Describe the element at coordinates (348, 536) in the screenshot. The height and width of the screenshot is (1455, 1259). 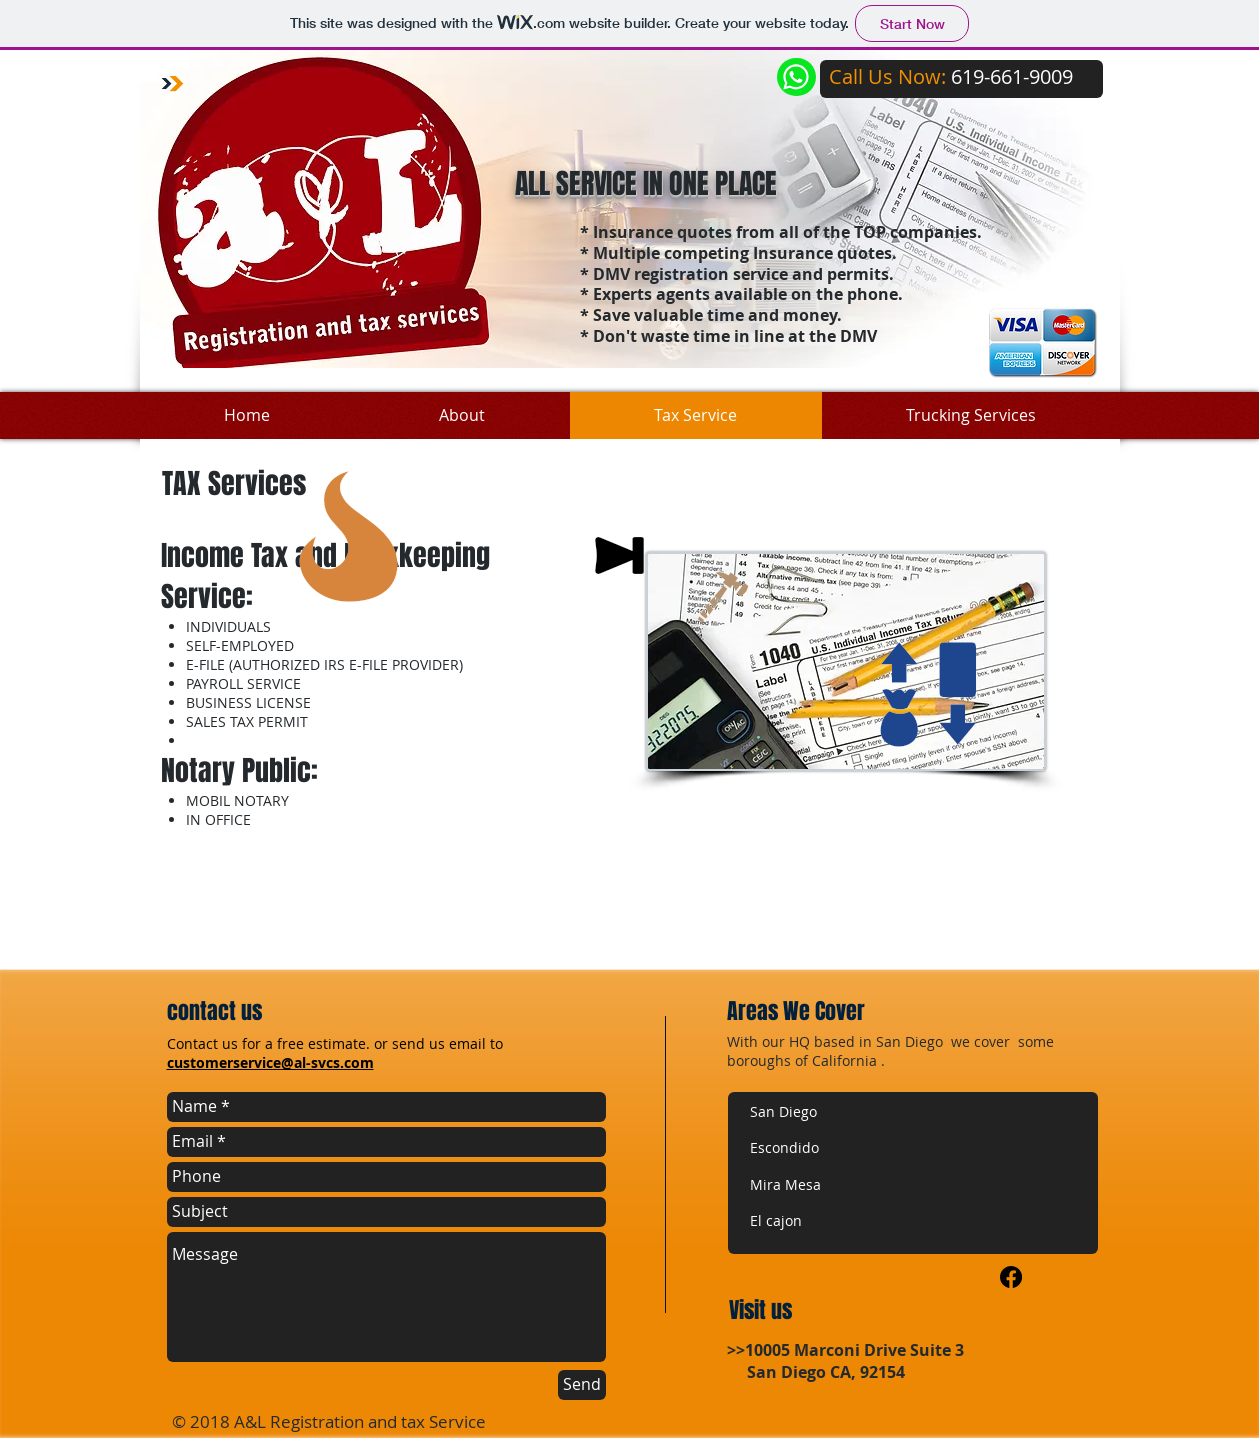
I see `indicates hot or trending content` at that location.